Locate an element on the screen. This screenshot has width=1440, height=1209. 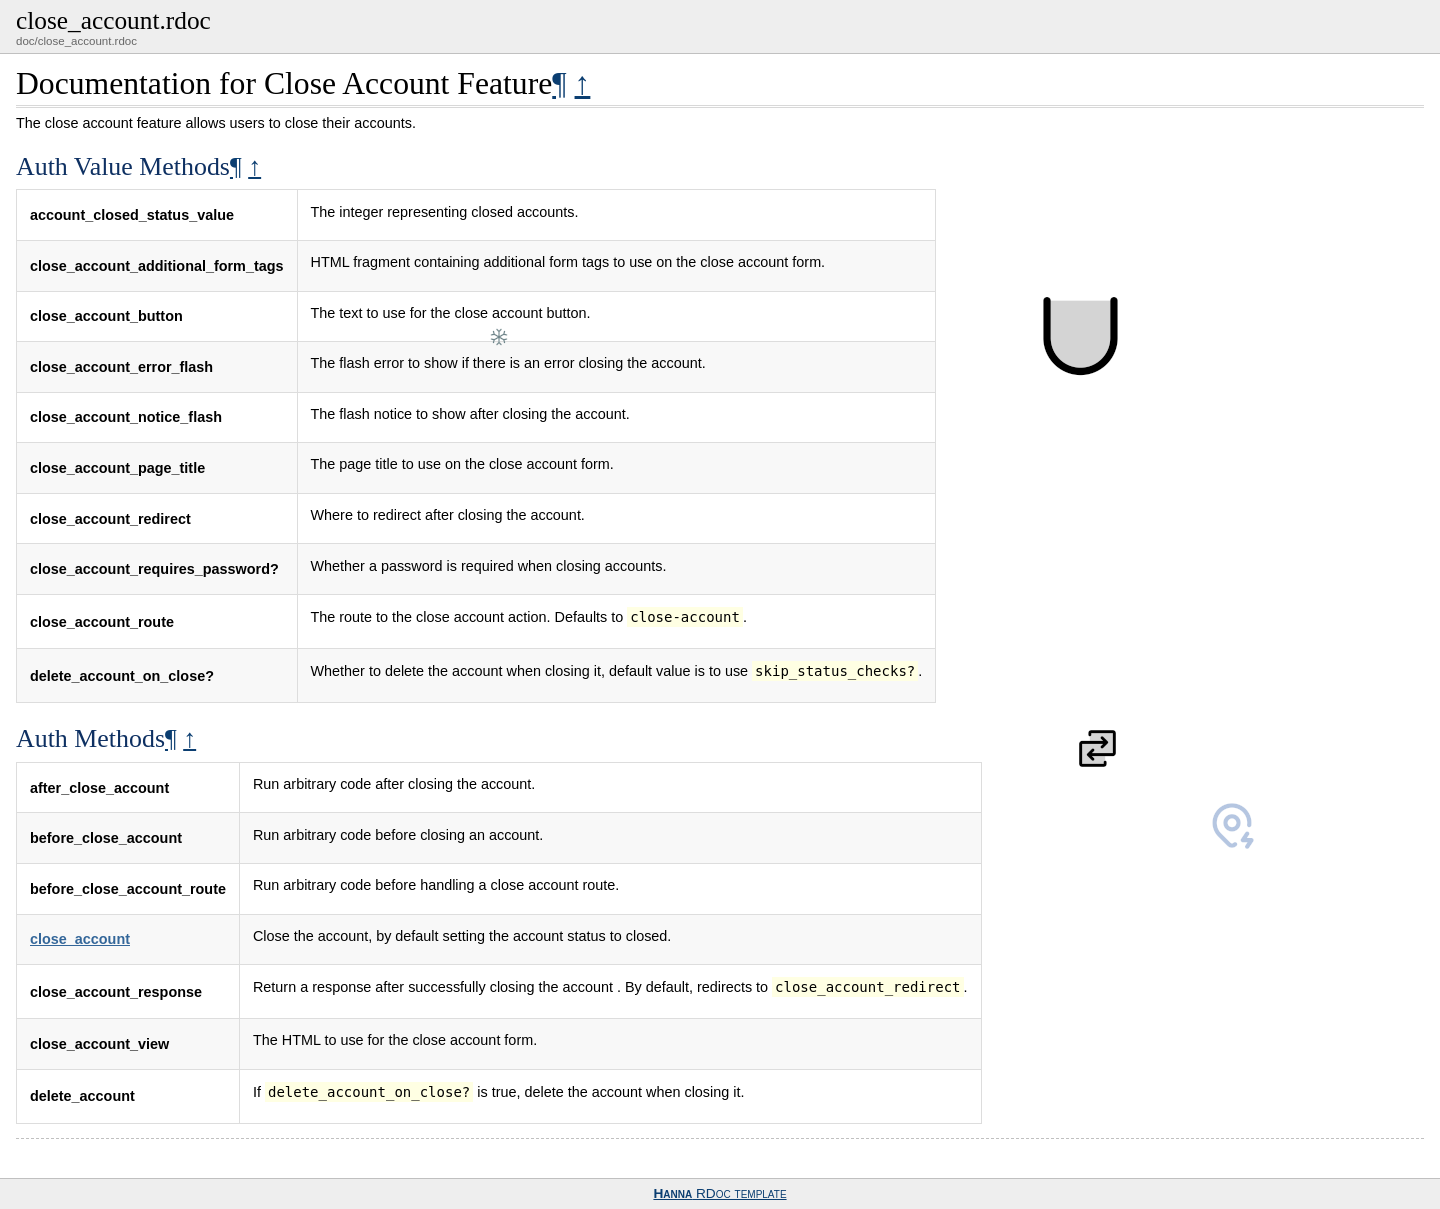
swap or exchange items is located at coordinates (1097, 748).